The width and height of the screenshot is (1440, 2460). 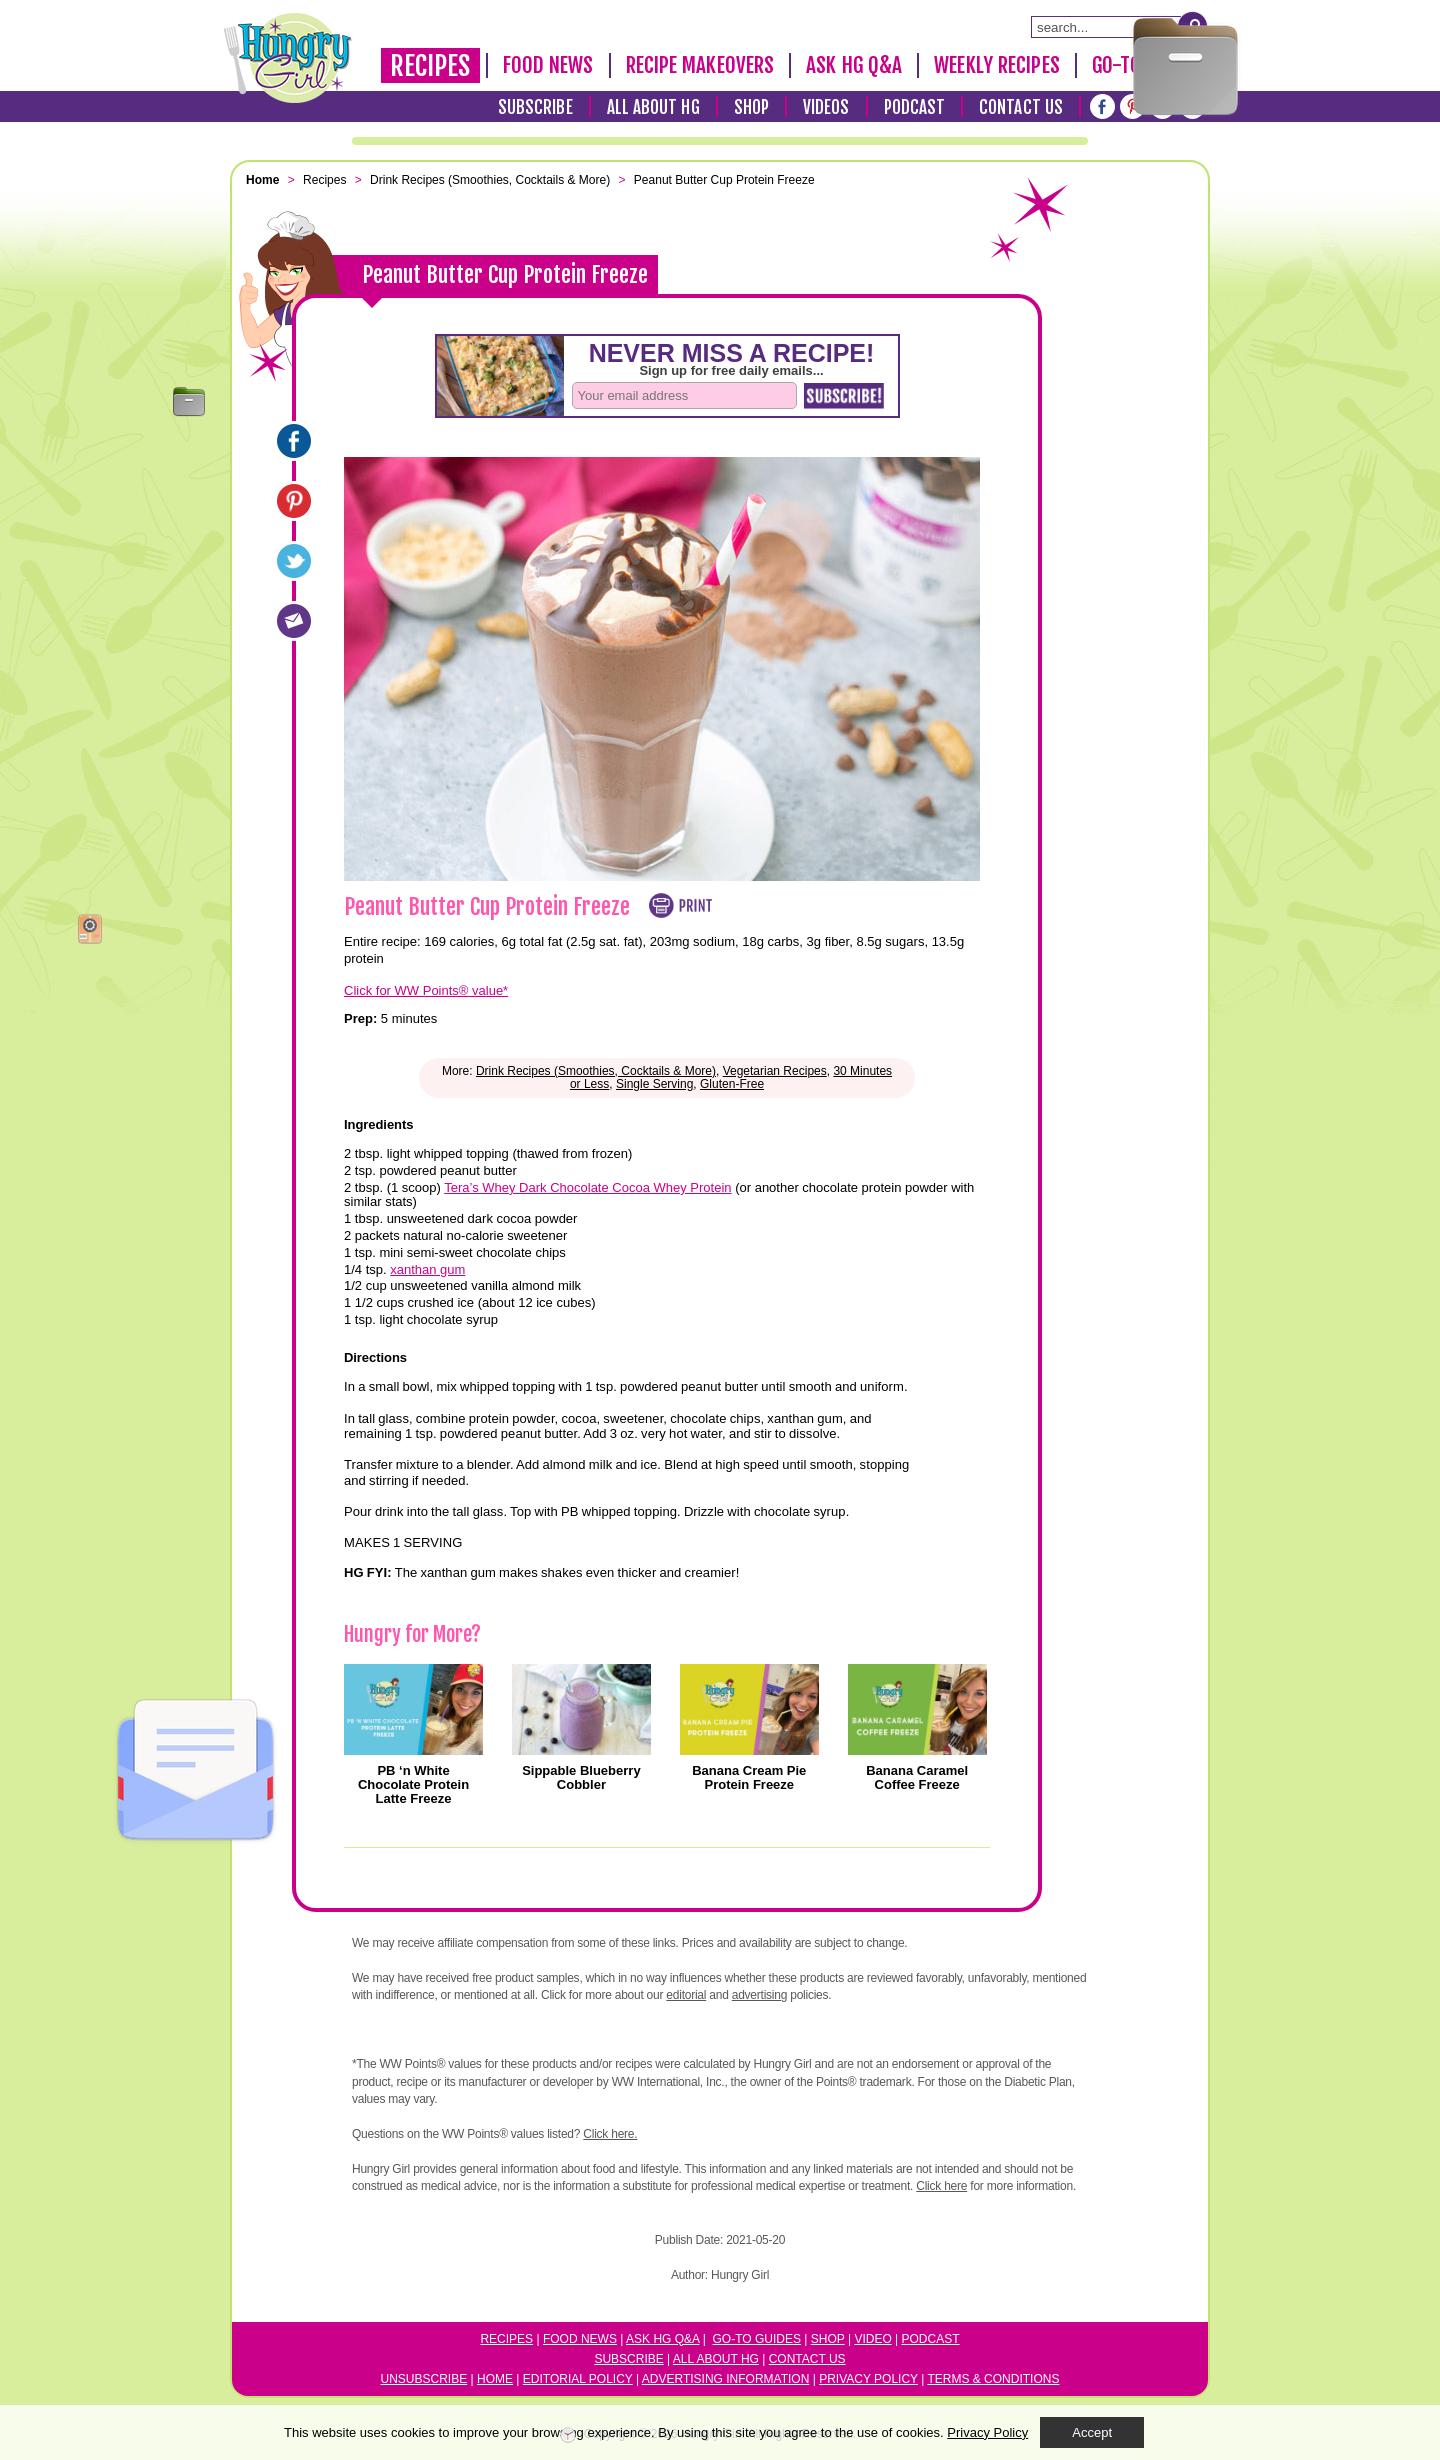 I want to click on indicates package installation or setup in progress, so click(x=90, y=929).